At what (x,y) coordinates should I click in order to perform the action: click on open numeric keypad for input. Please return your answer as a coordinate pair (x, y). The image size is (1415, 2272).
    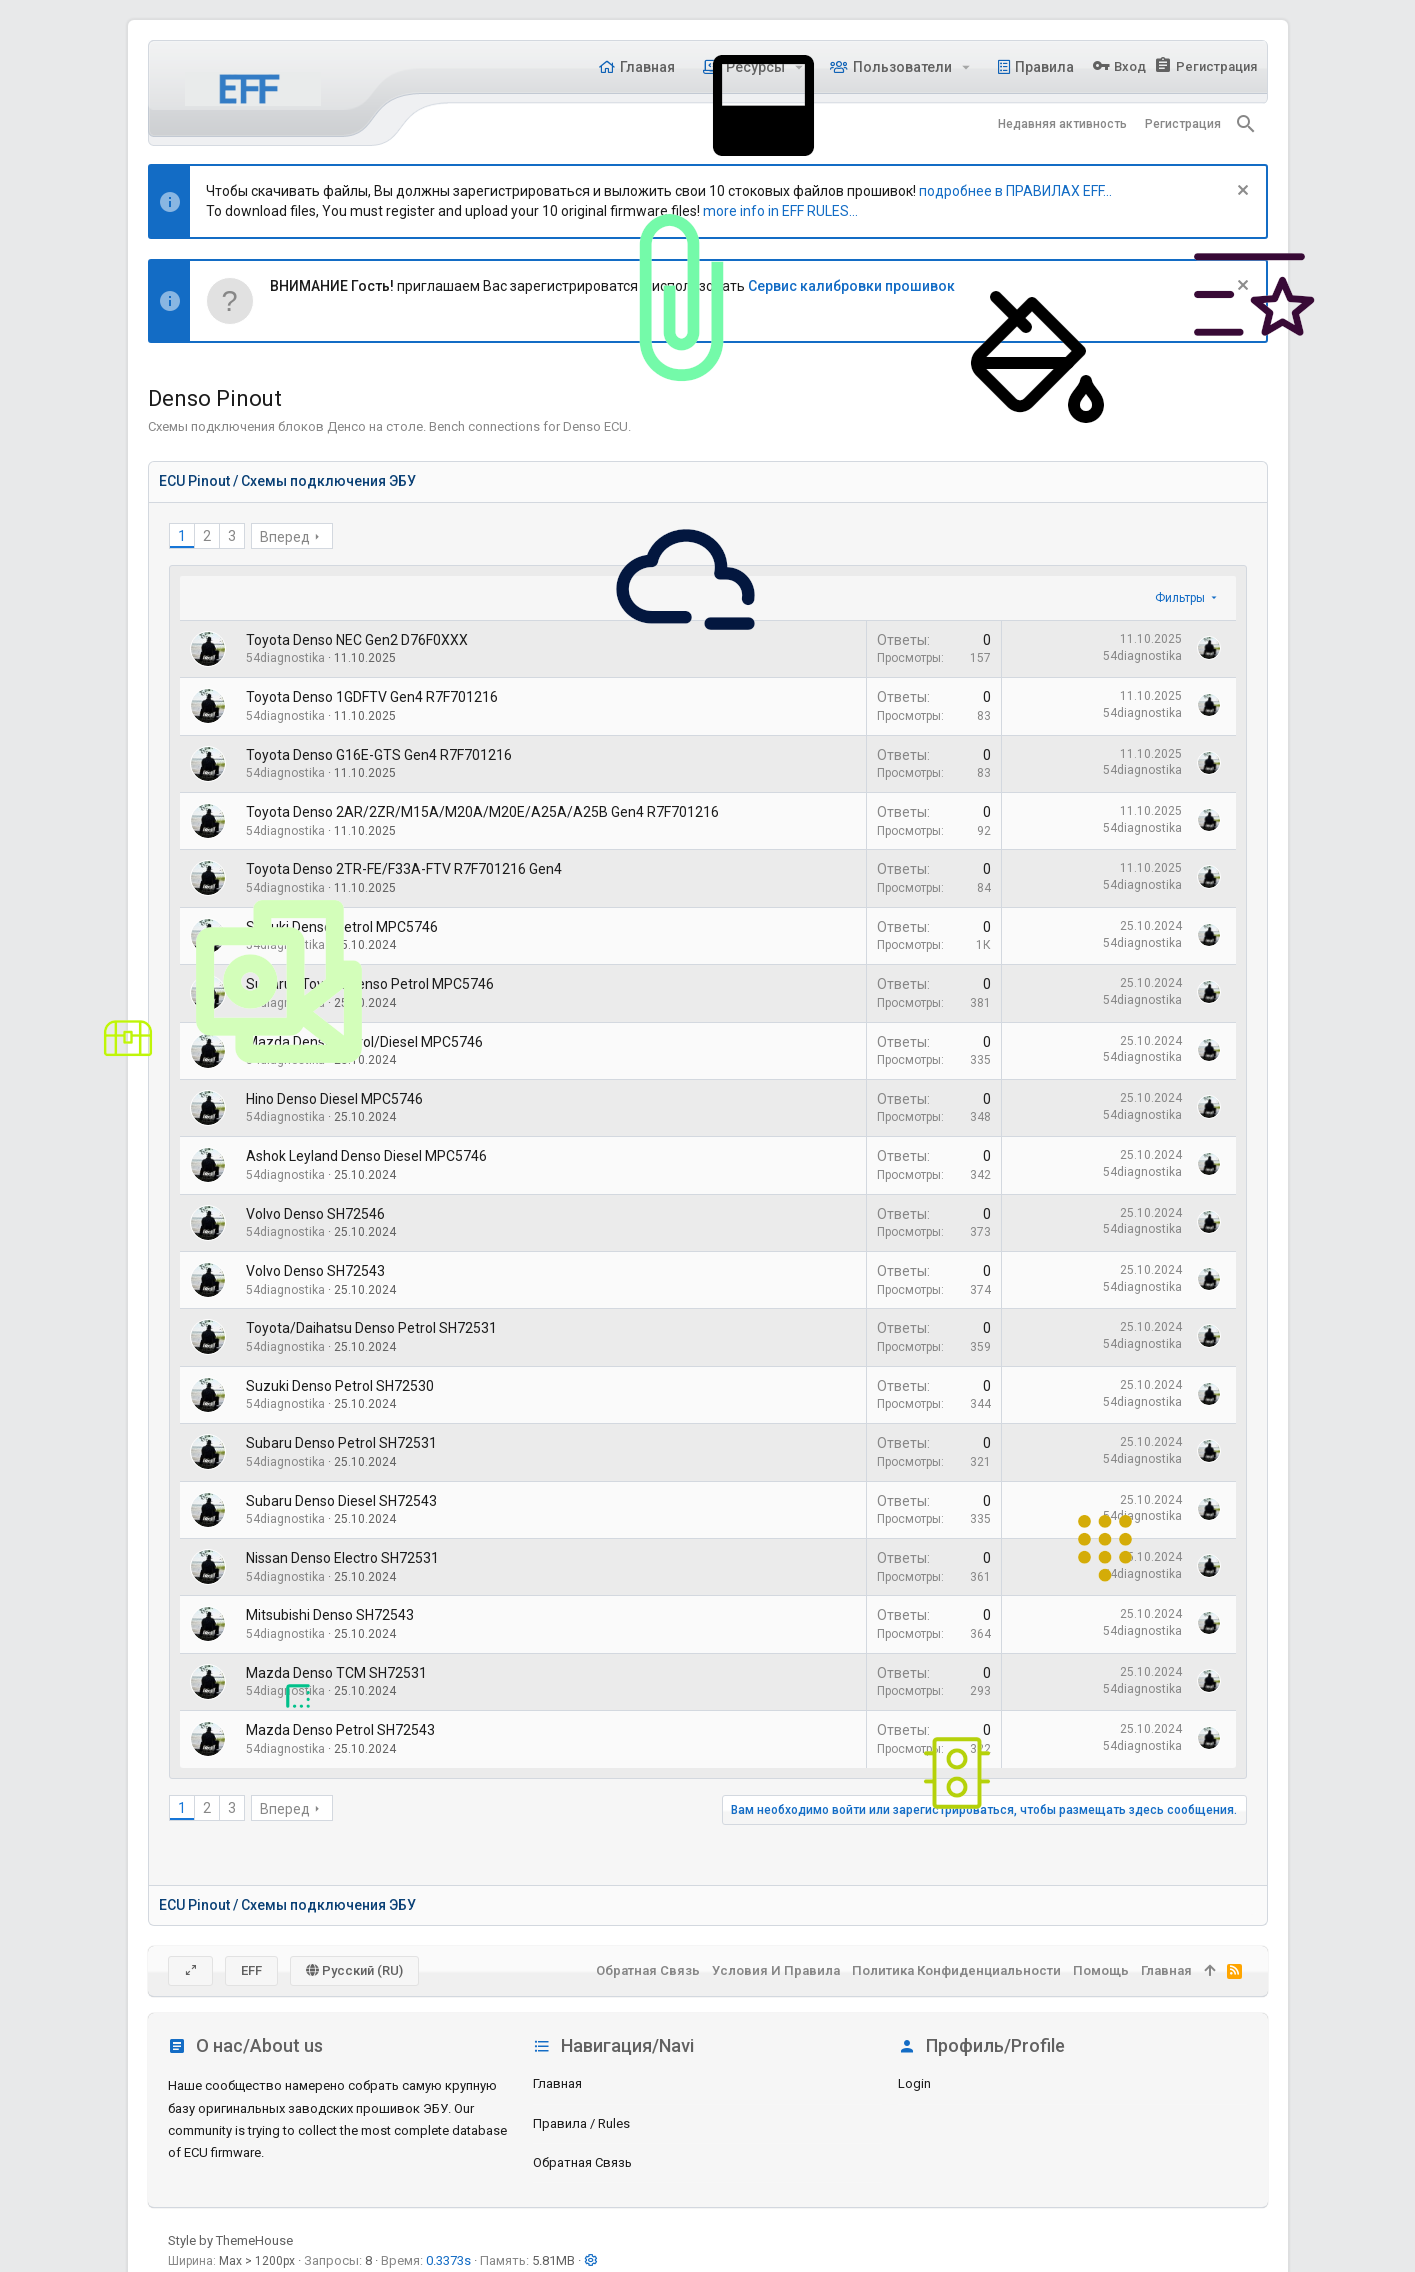
    Looking at the image, I should click on (1105, 1547).